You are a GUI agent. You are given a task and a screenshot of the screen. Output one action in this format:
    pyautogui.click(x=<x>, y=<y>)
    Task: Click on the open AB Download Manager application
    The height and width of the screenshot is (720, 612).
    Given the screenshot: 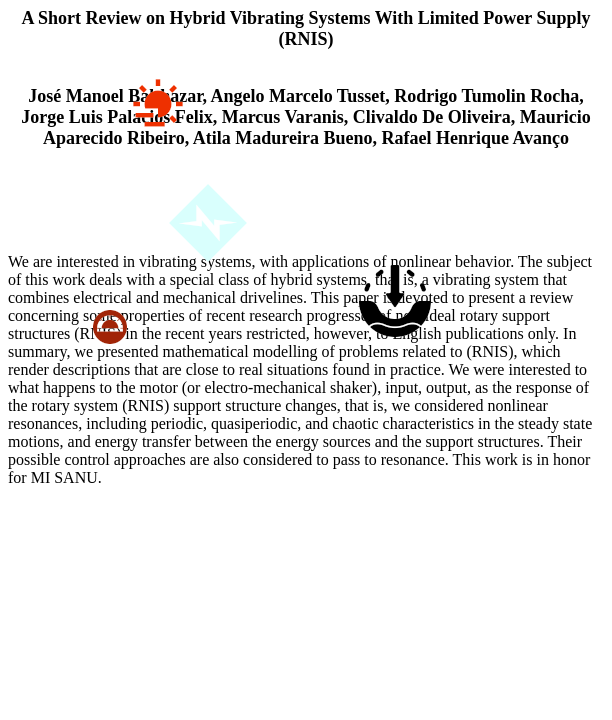 What is the action you would take?
    pyautogui.click(x=395, y=301)
    